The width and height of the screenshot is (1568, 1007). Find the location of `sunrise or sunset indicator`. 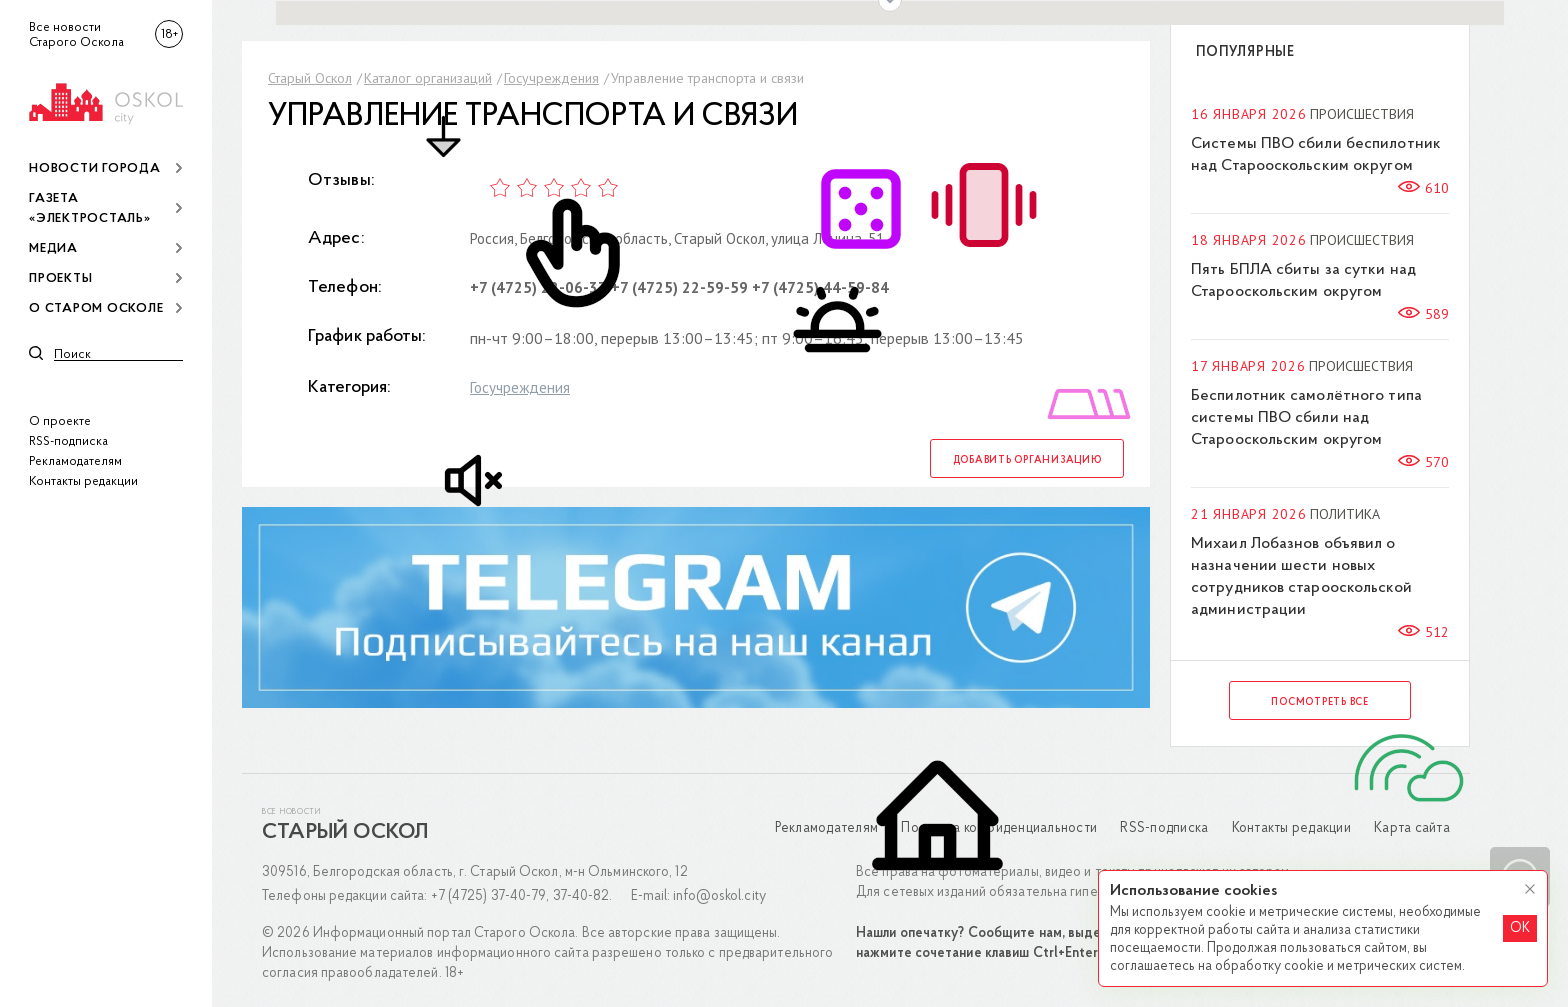

sunrise or sunset indicator is located at coordinates (837, 322).